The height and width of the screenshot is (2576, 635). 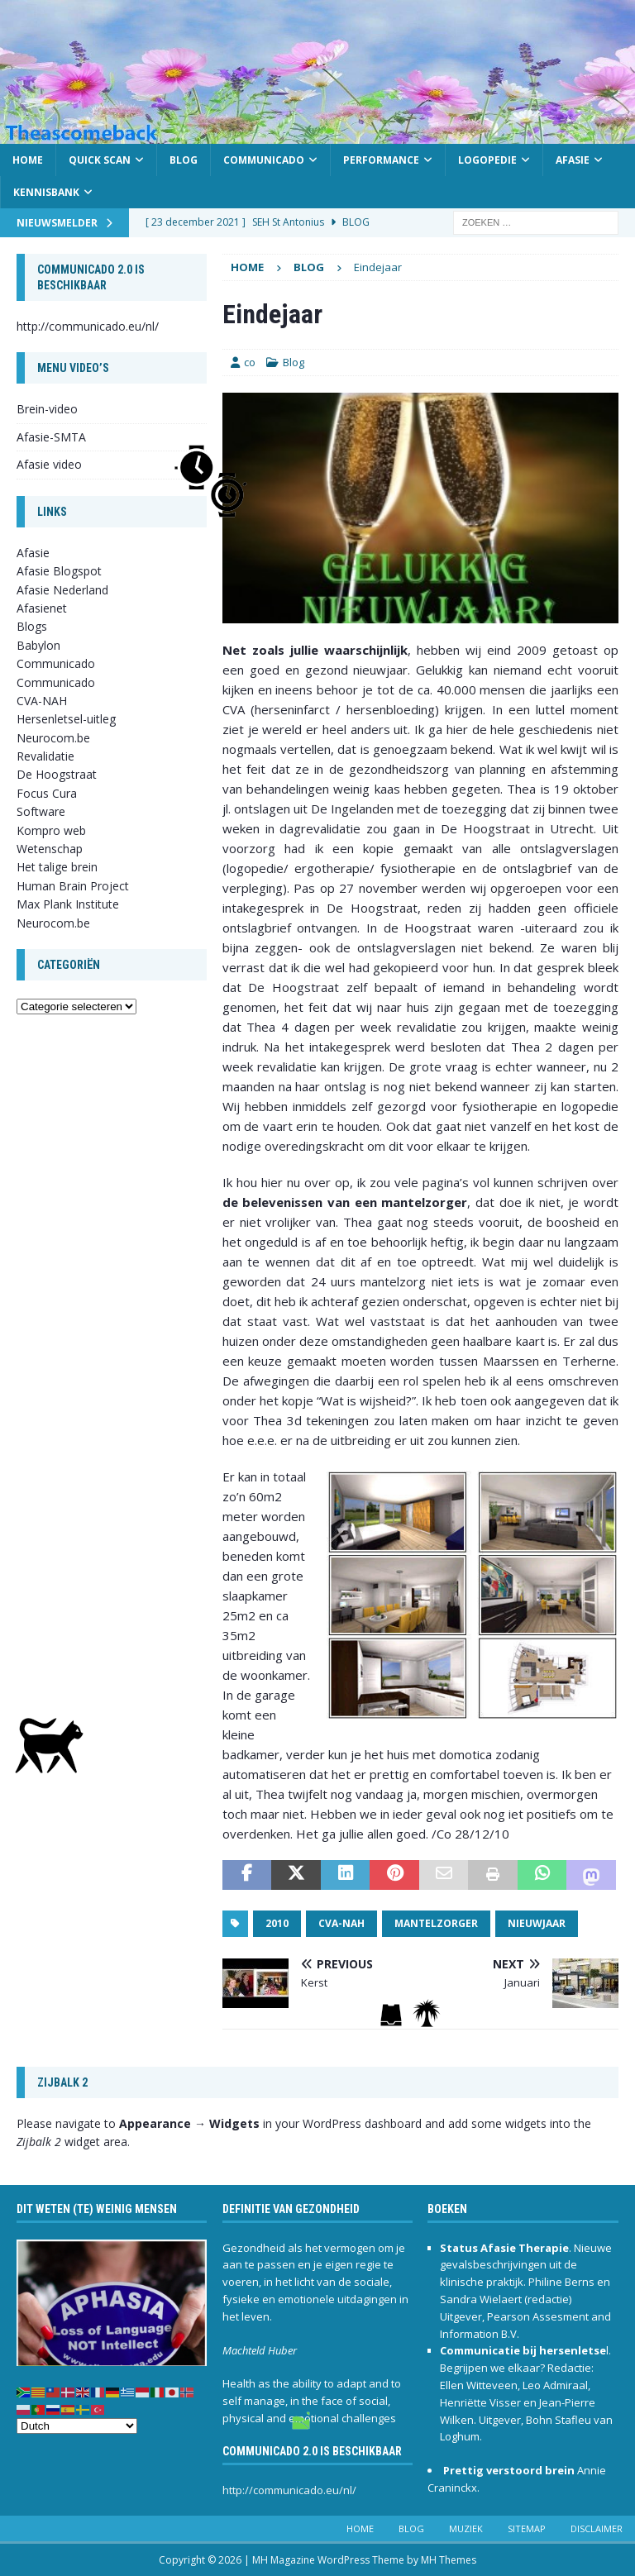 What do you see at coordinates (49, 1745) in the screenshot?
I see `indicates a cat or pet-related category` at bounding box center [49, 1745].